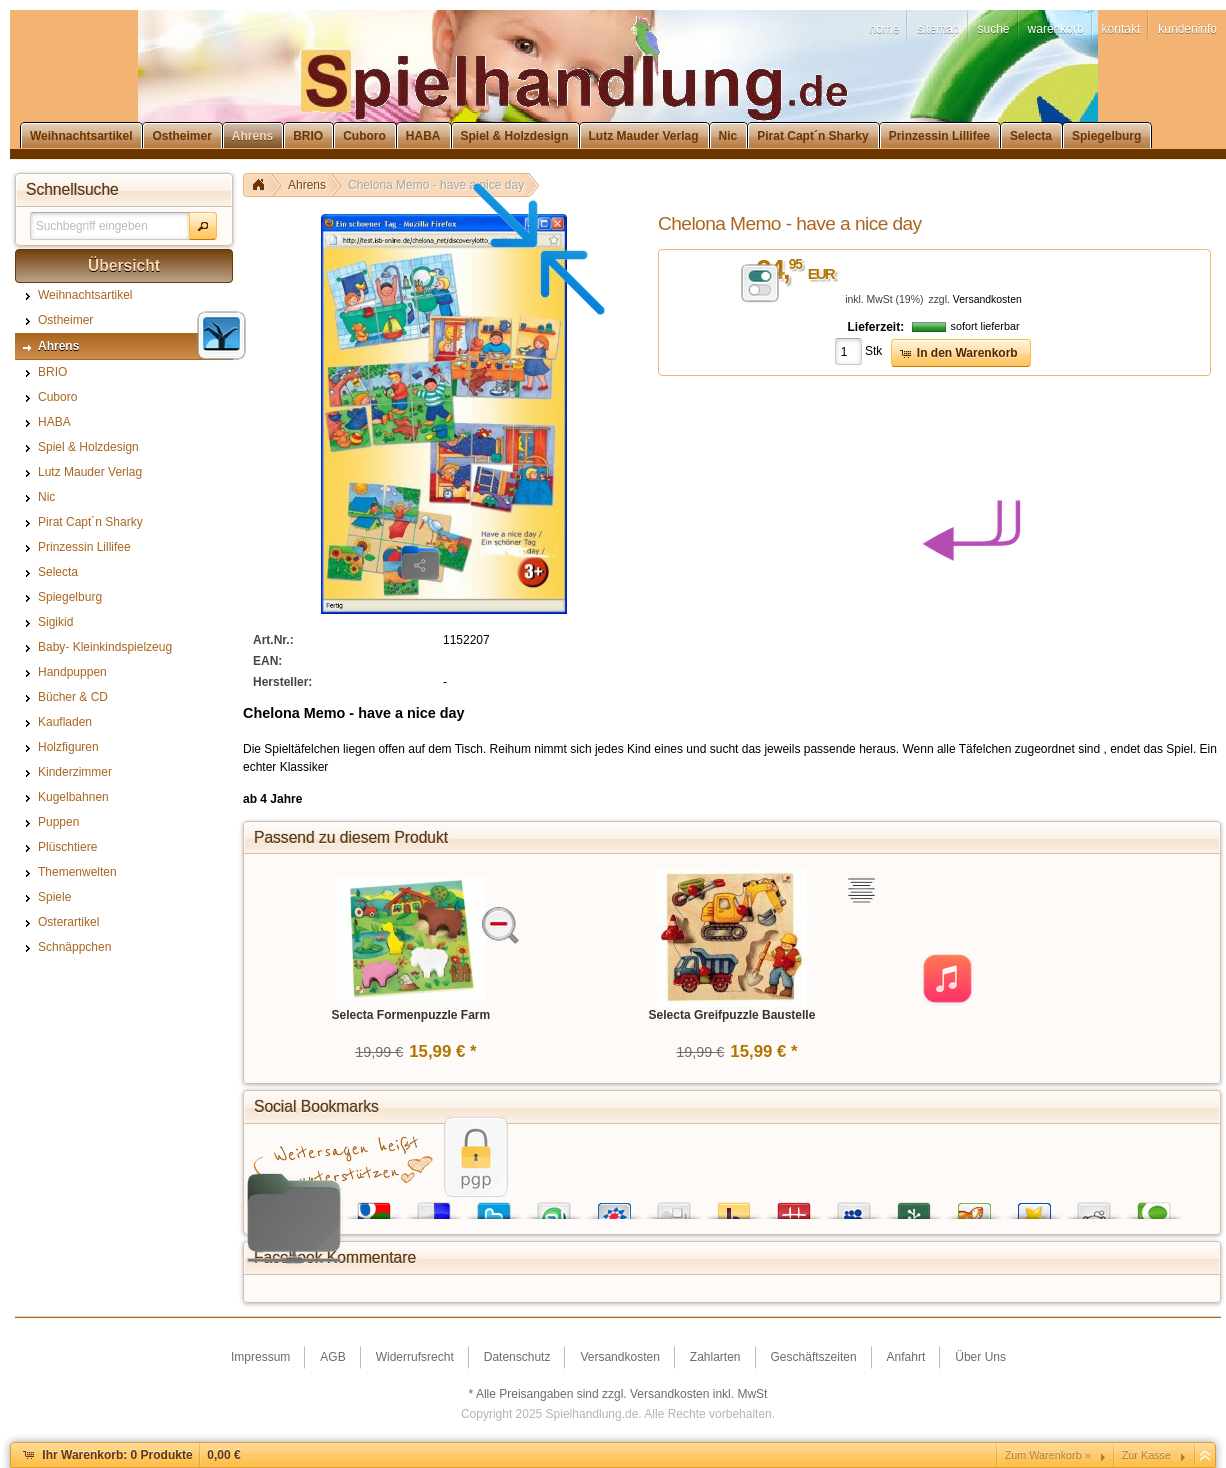 The height and width of the screenshot is (1468, 1226). What do you see at coordinates (221, 335) in the screenshot?
I see `open shotwell photo manager` at bounding box center [221, 335].